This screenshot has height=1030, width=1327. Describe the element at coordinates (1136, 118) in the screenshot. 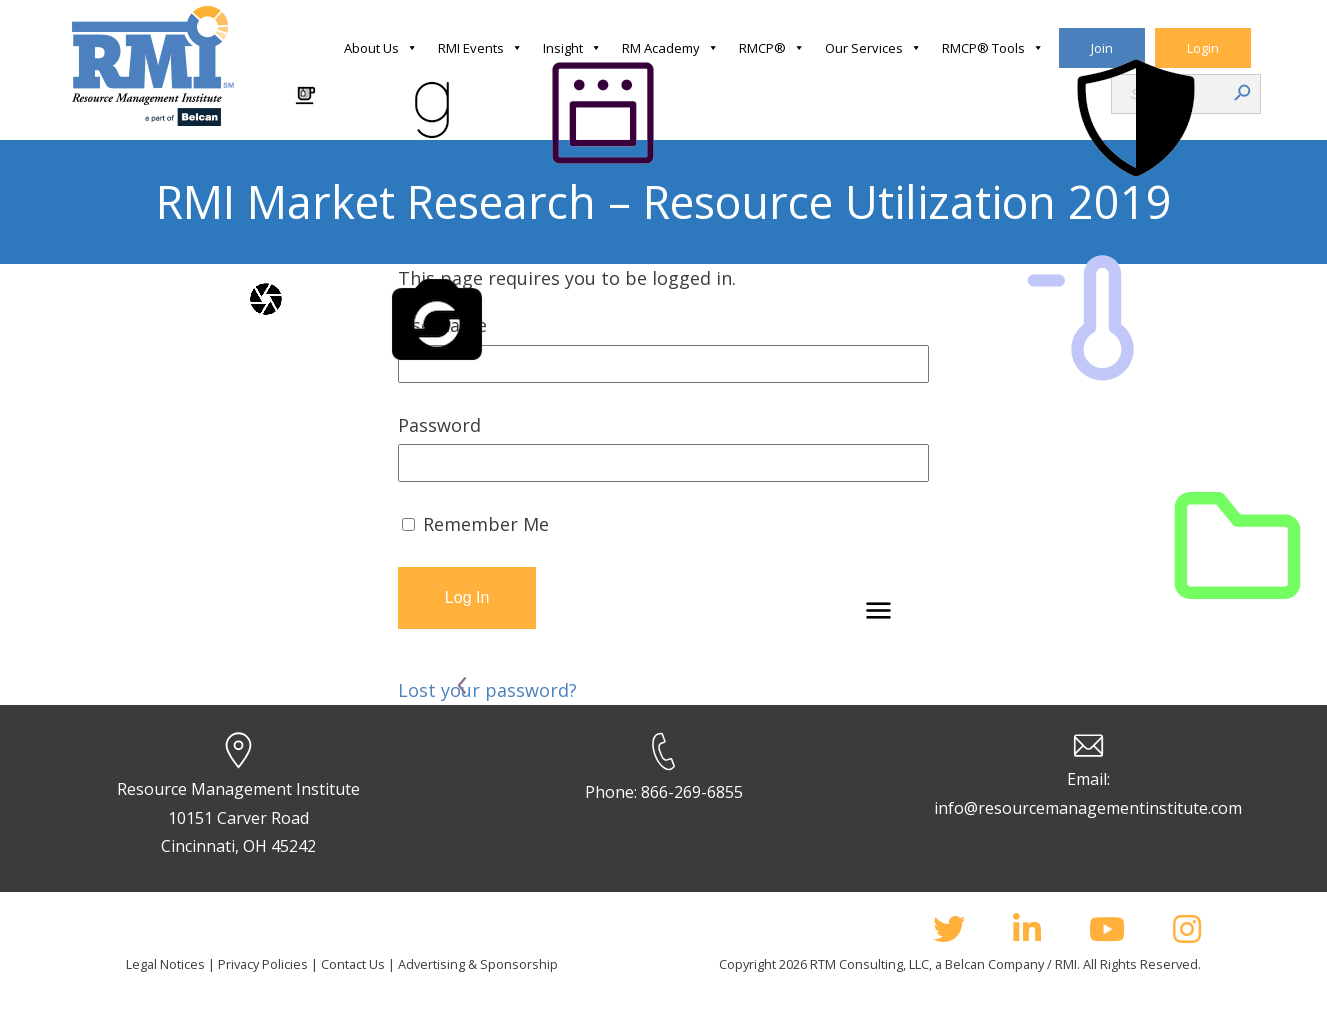

I see `indicates partial security or protection status` at that location.